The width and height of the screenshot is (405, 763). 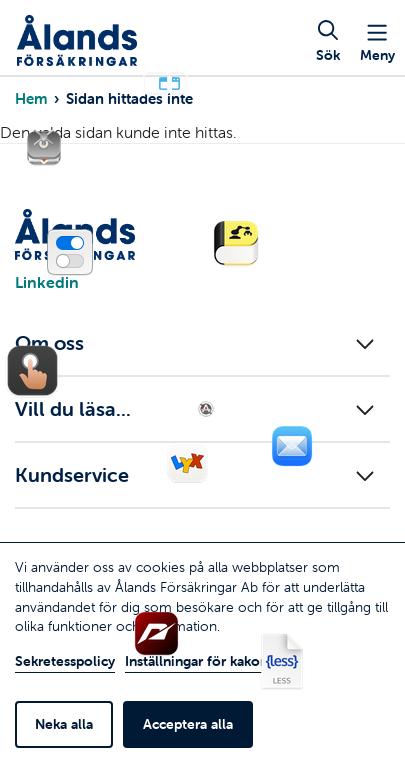 What do you see at coordinates (236, 243) in the screenshot?
I see `open the manuals app` at bounding box center [236, 243].